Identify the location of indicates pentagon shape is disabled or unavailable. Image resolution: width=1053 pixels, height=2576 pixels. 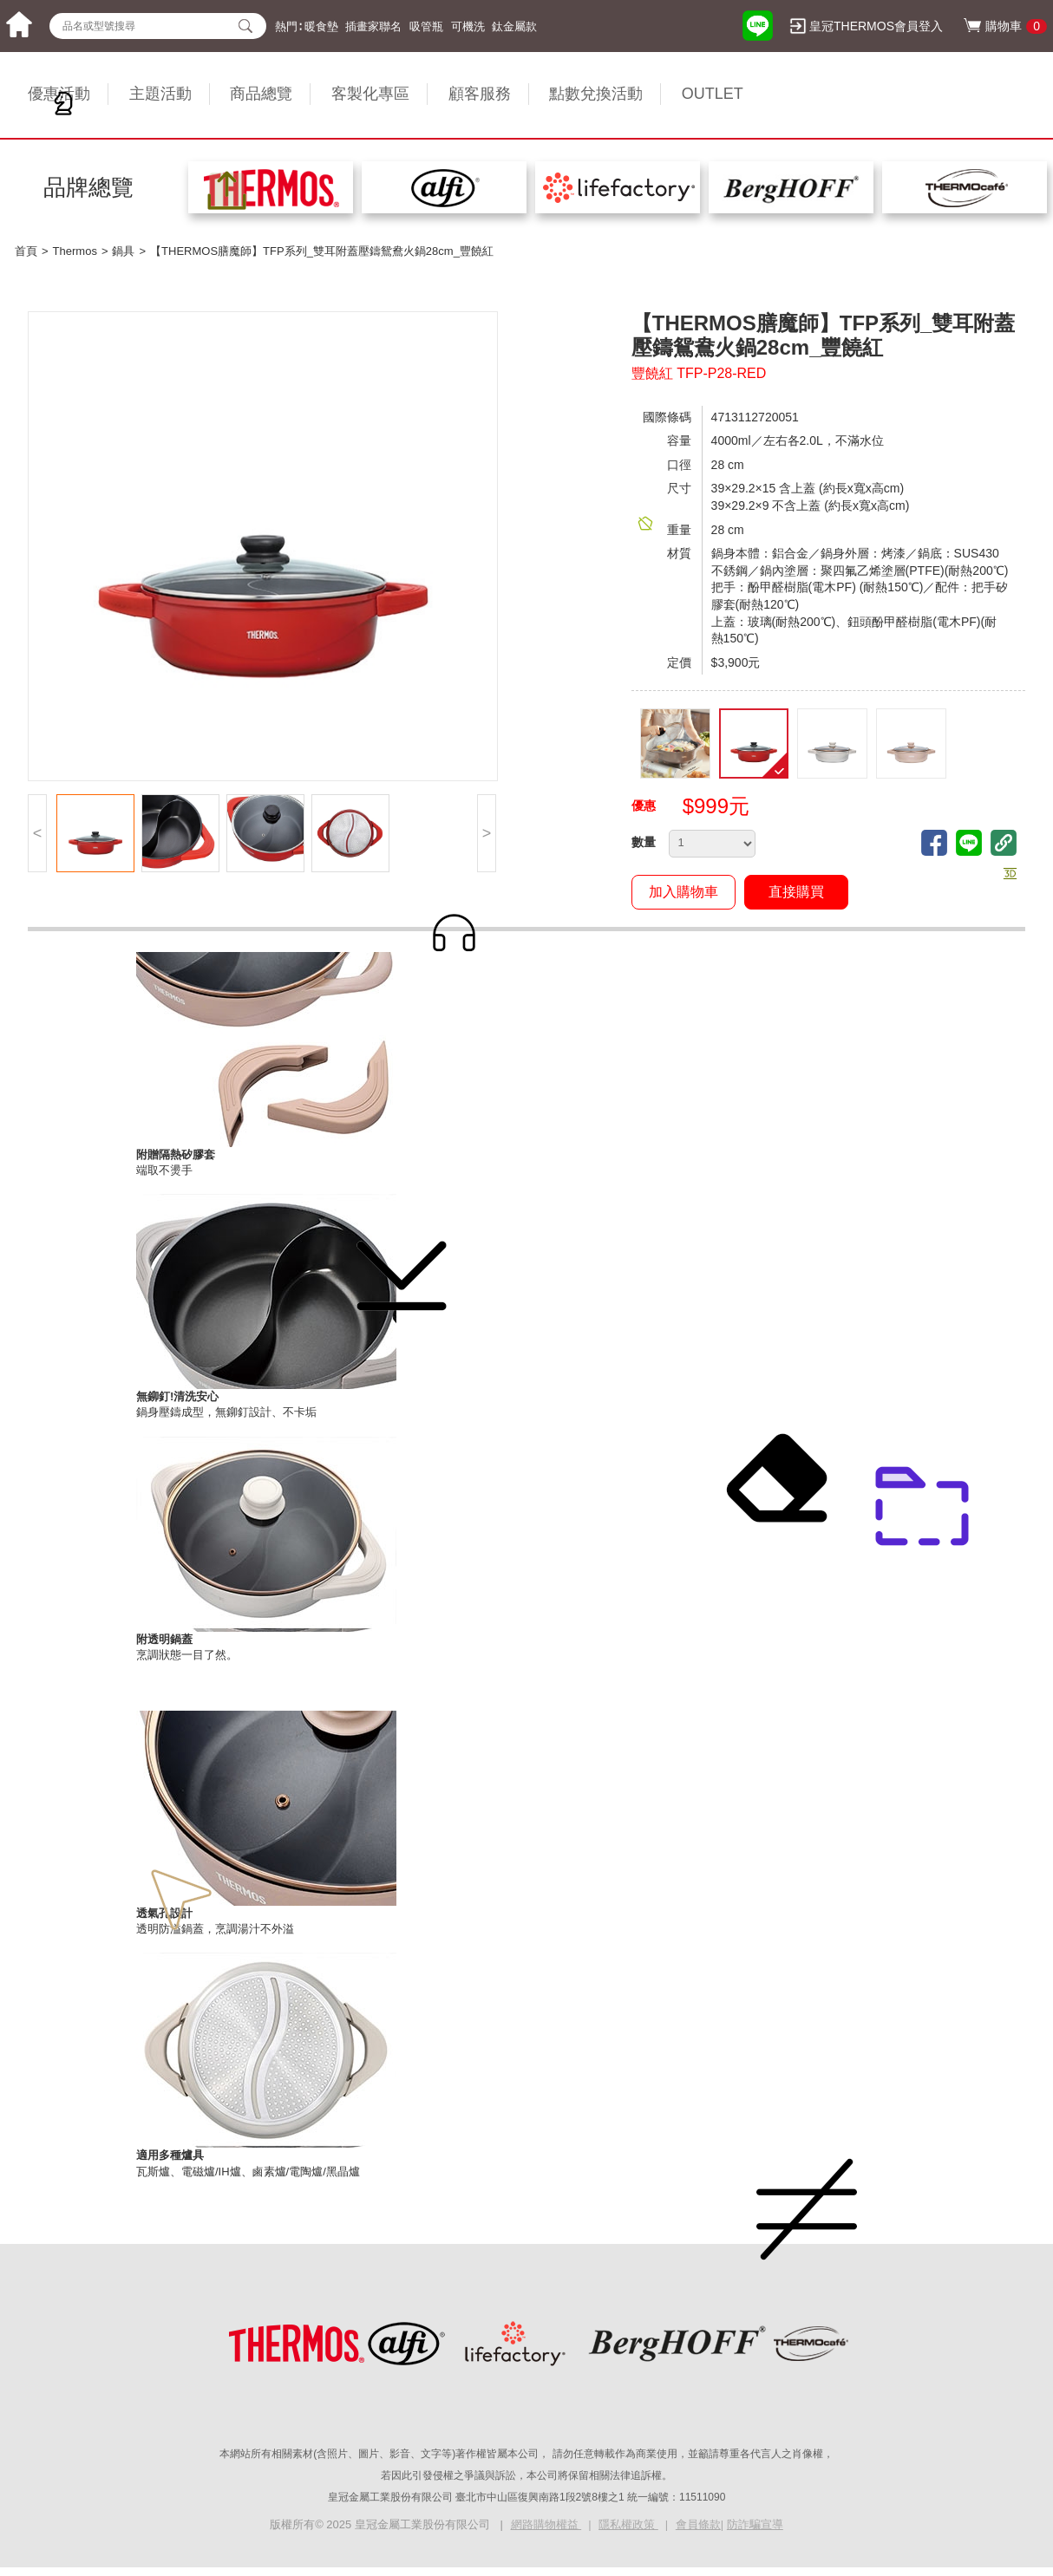
(645, 524).